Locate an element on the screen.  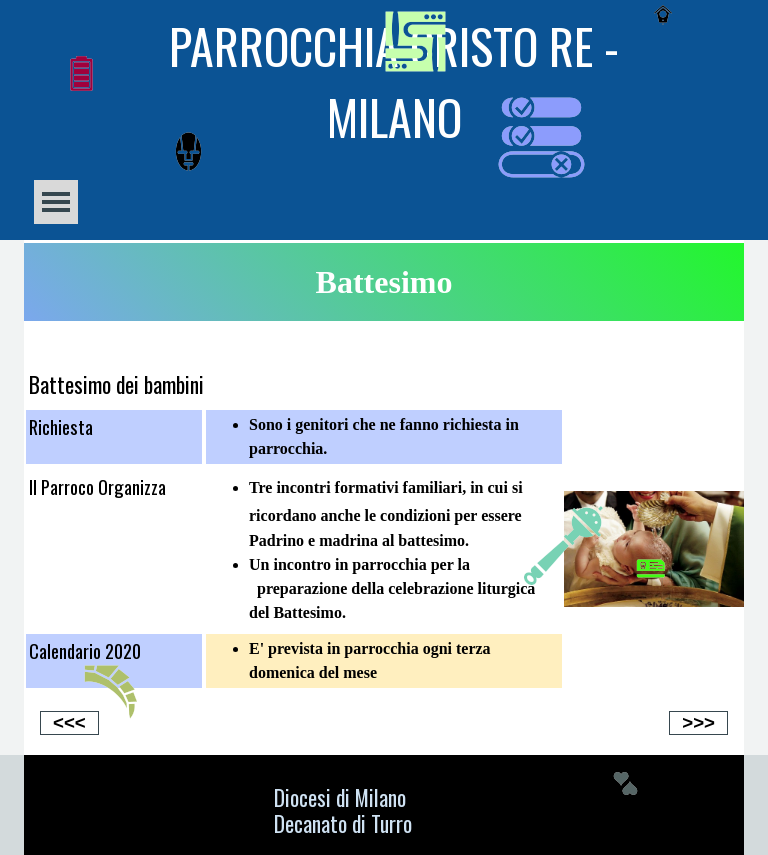
armadillo tail icon for a creature or animal game element is located at coordinates (111, 691).